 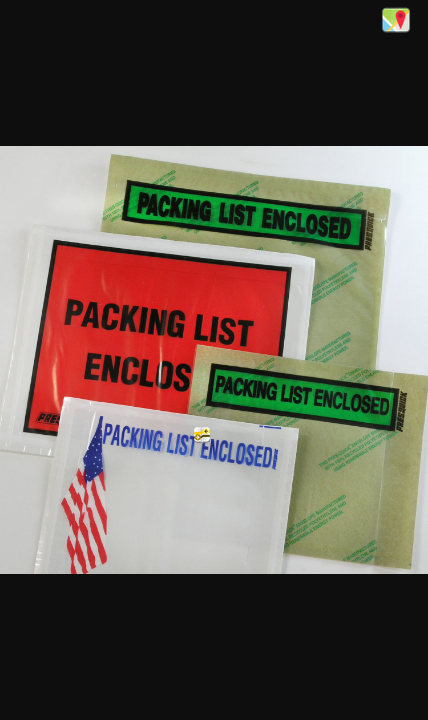 What do you see at coordinates (202, 435) in the screenshot?
I see `open diffuse app for file comparison` at bounding box center [202, 435].